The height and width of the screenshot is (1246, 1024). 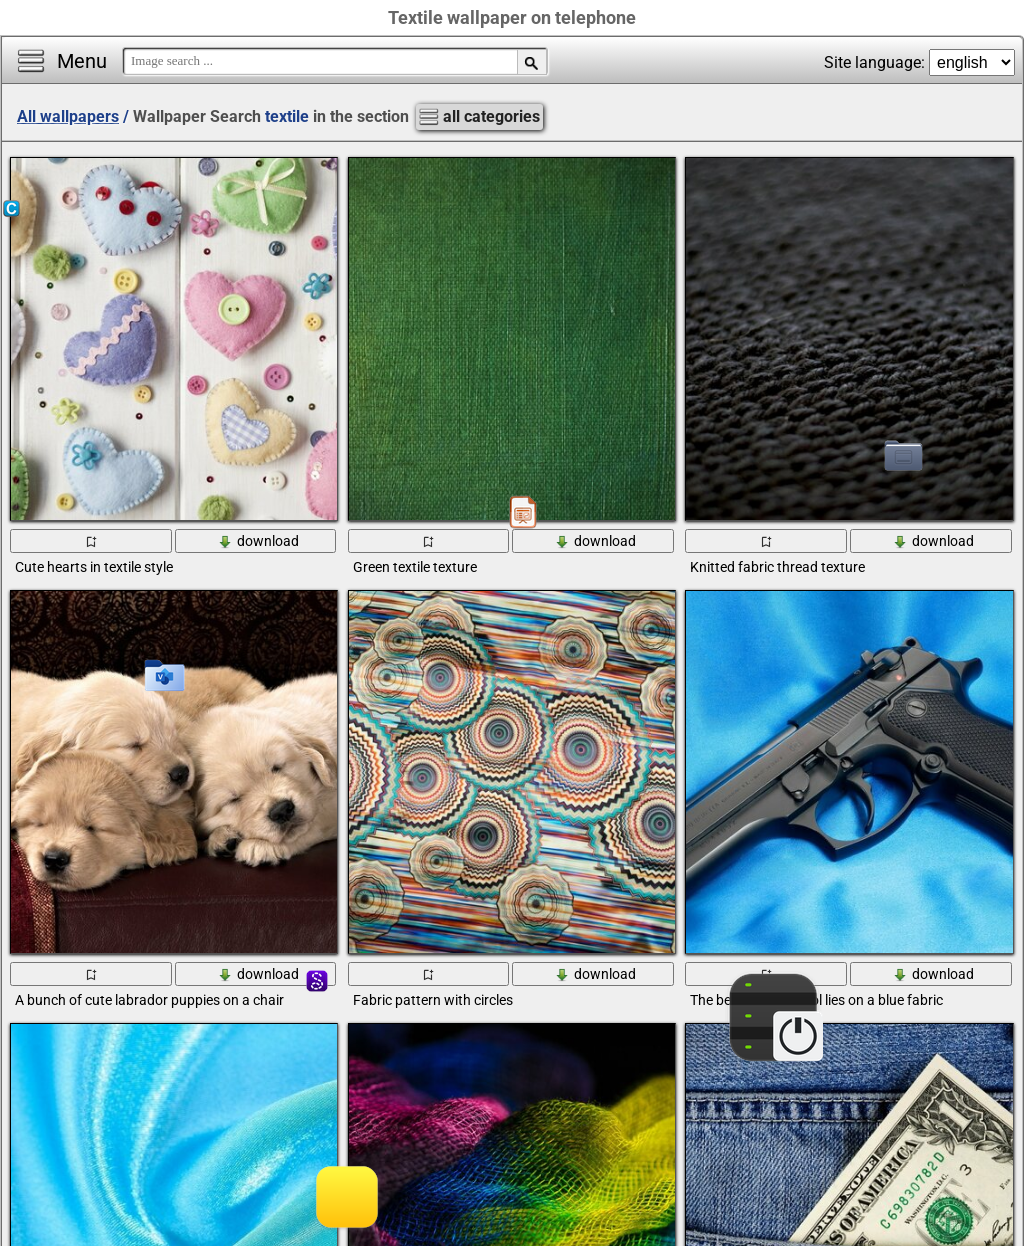 What do you see at coordinates (774, 1019) in the screenshot?
I see `configure network boot server settings` at bounding box center [774, 1019].